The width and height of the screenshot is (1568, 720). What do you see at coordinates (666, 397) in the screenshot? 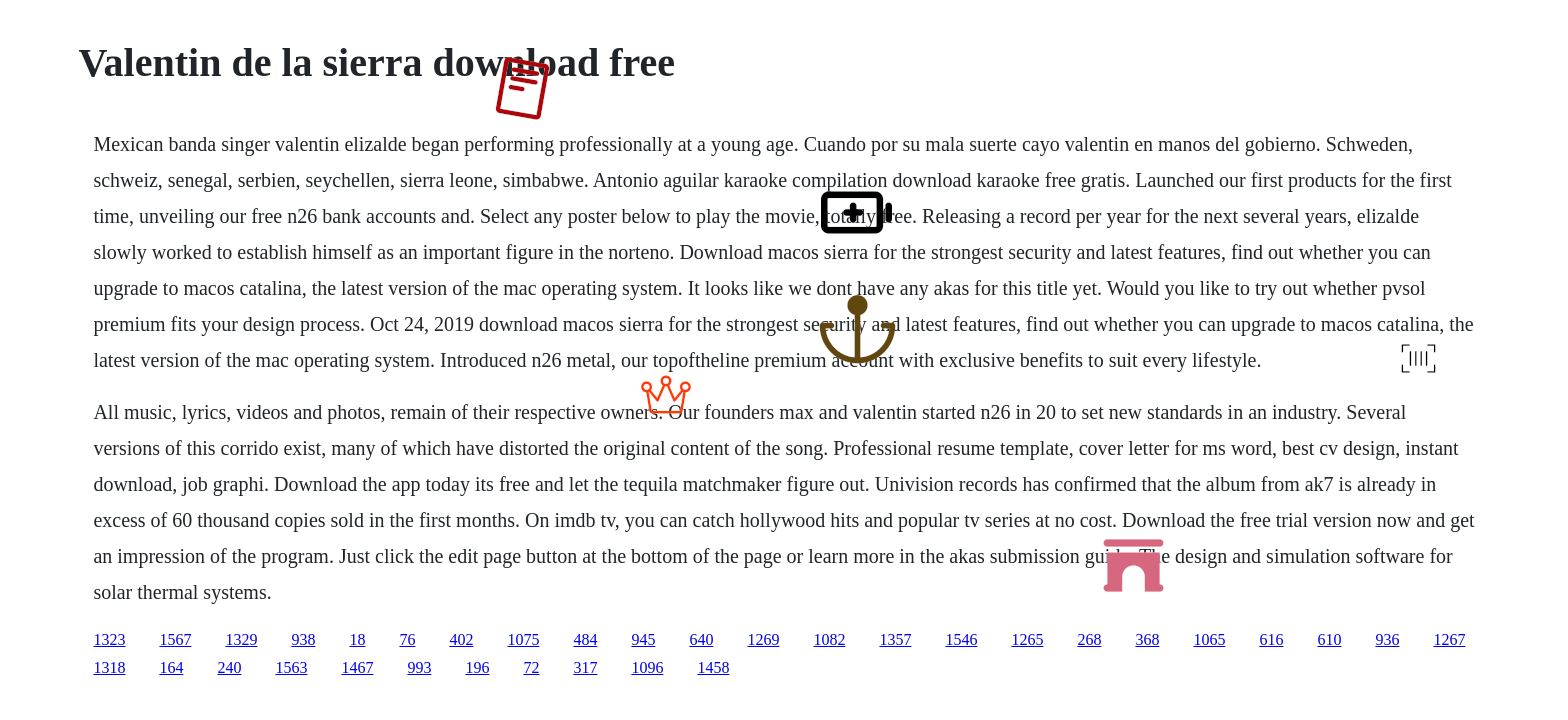
I see `indicates premium or VIP membership status` at bounding box center [666, 397].